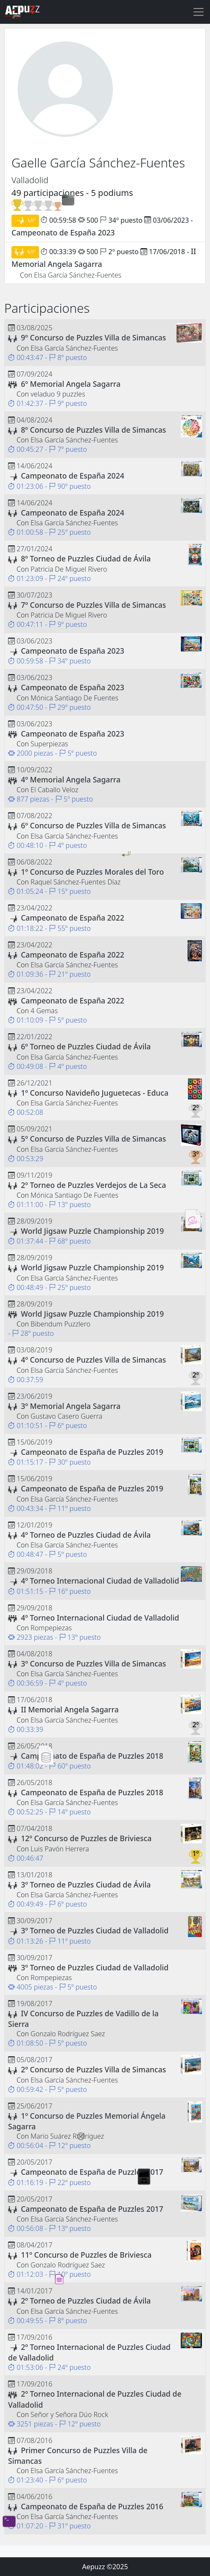 The image size is (210, 2576). Describe the element at coordinates (81, 2136) in the screenshot. I see `open print editor application` at that location.